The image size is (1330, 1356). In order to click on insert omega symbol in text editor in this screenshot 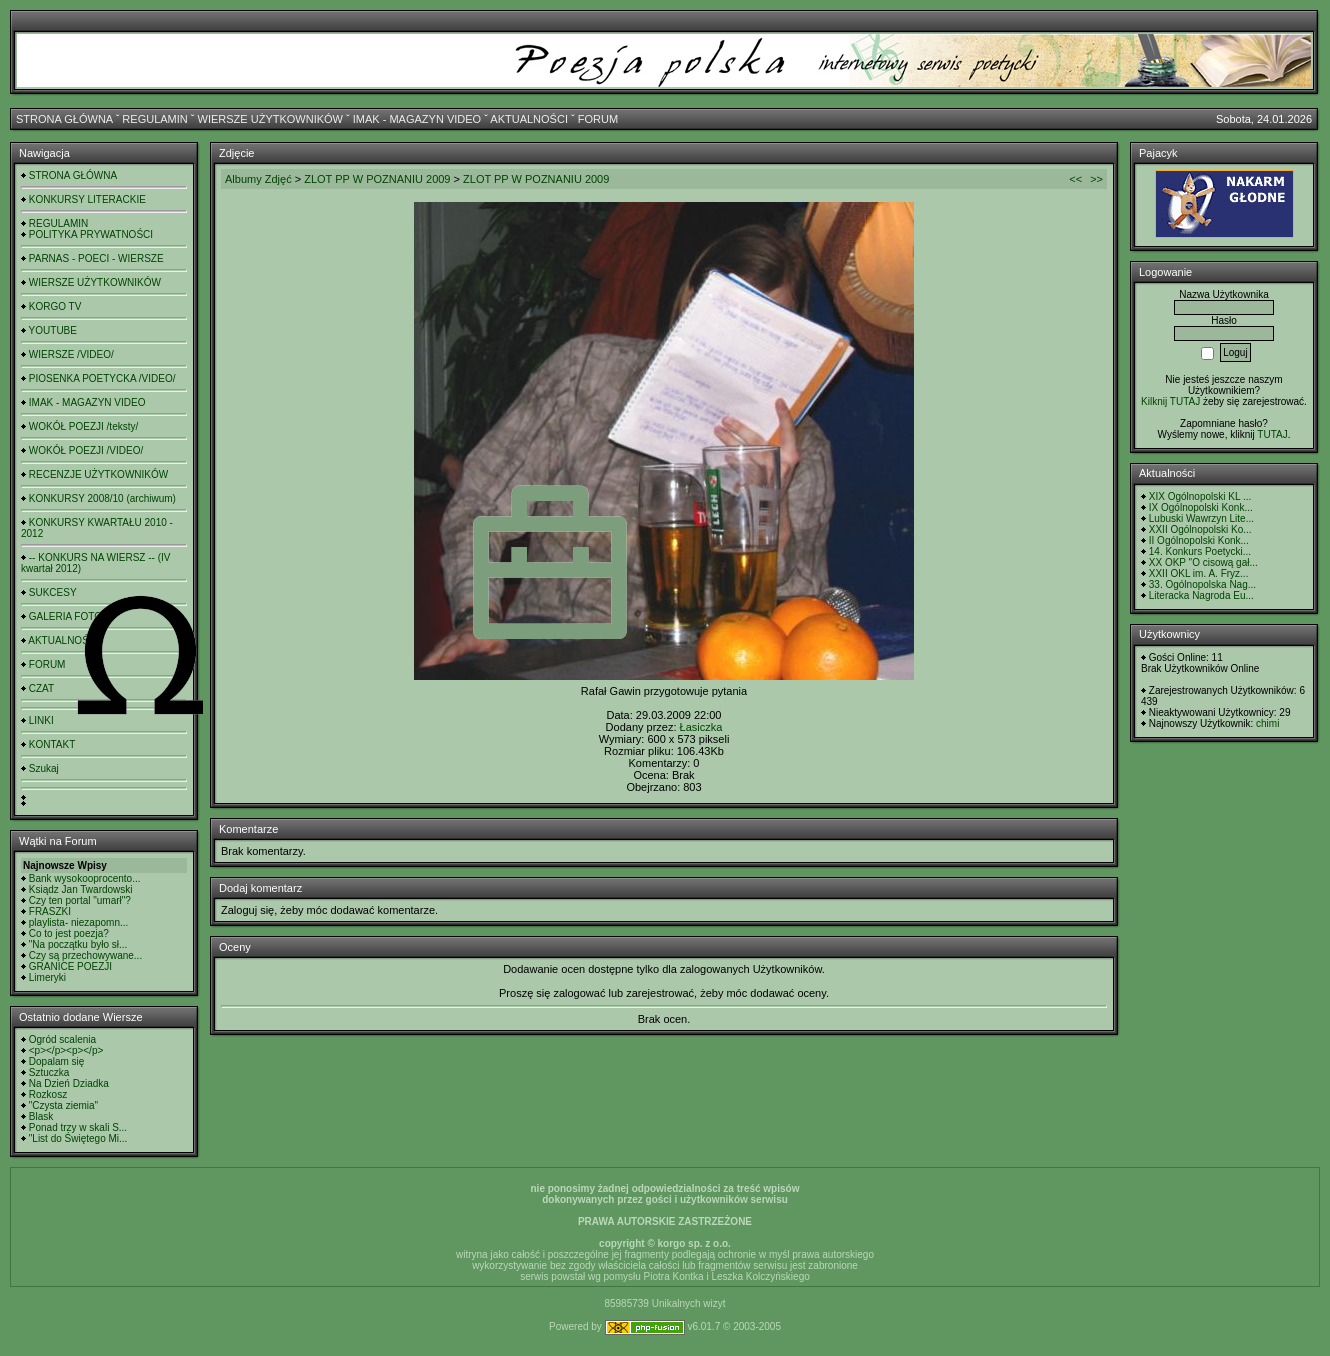, I will do `click(140, 658)`.